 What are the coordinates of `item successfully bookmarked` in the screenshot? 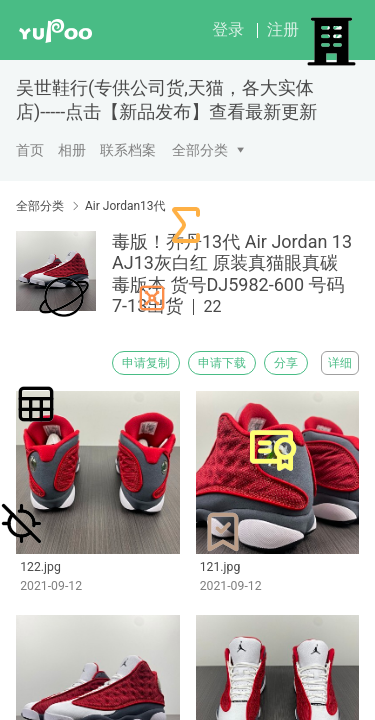 It's located at (223, 532).